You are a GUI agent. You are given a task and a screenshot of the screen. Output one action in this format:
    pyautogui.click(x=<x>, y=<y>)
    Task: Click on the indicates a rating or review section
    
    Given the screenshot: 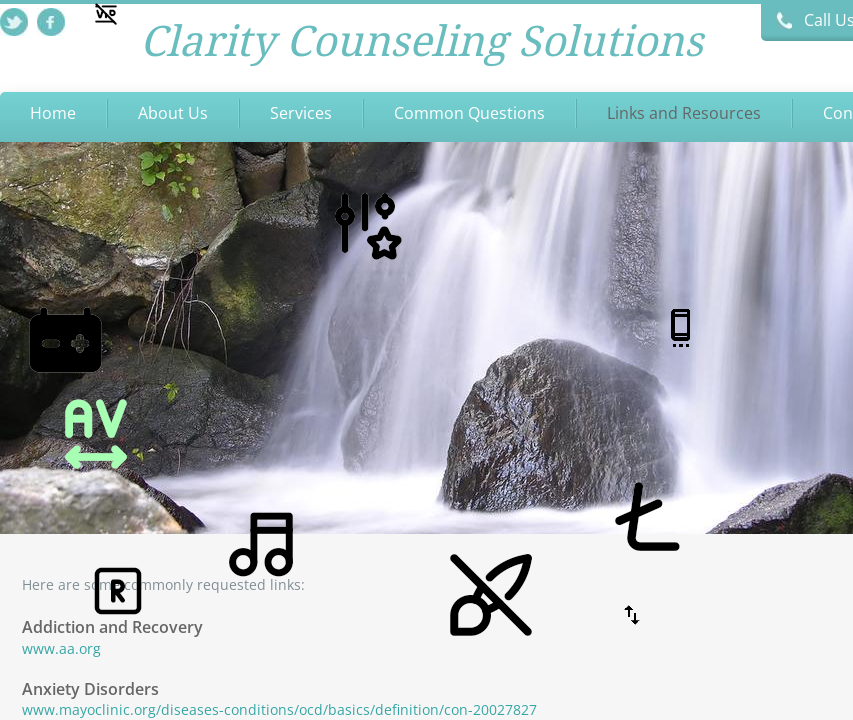 What is the action you would take?
    pyautogui.click(x=118, y=591)
    